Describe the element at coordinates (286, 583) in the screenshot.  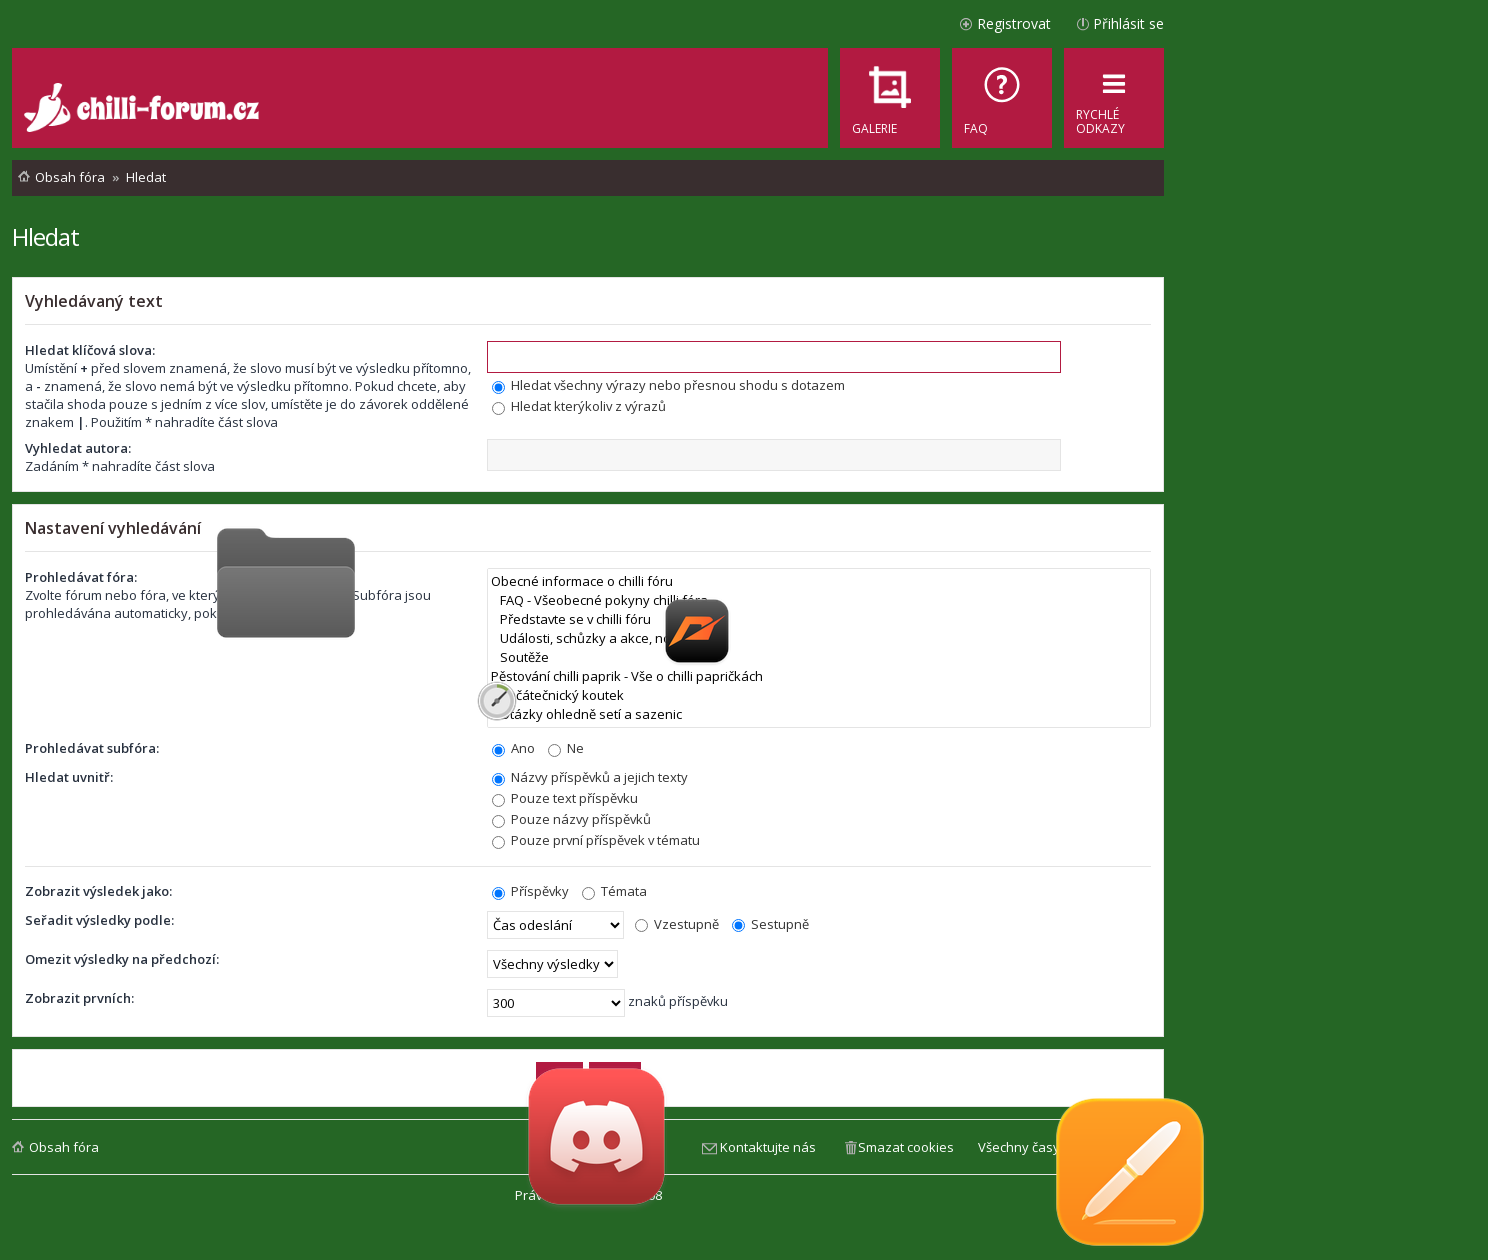
I see `open folder containing files or documents` at that location.